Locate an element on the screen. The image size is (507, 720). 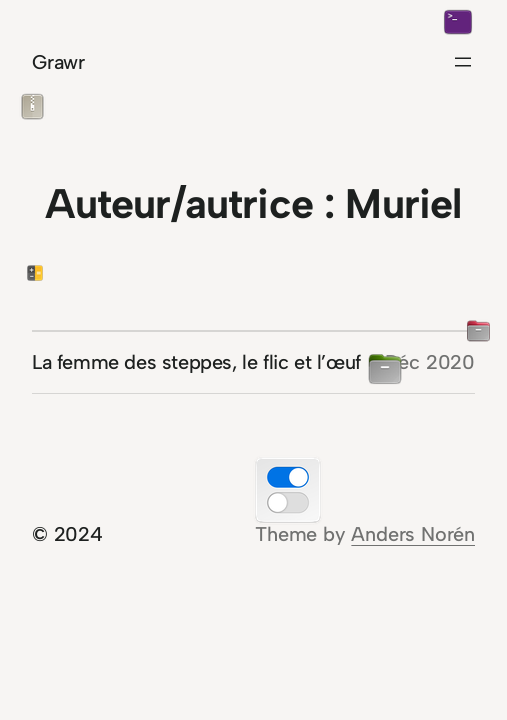
open the nautilus file manager is located at coordinates (478, 330).